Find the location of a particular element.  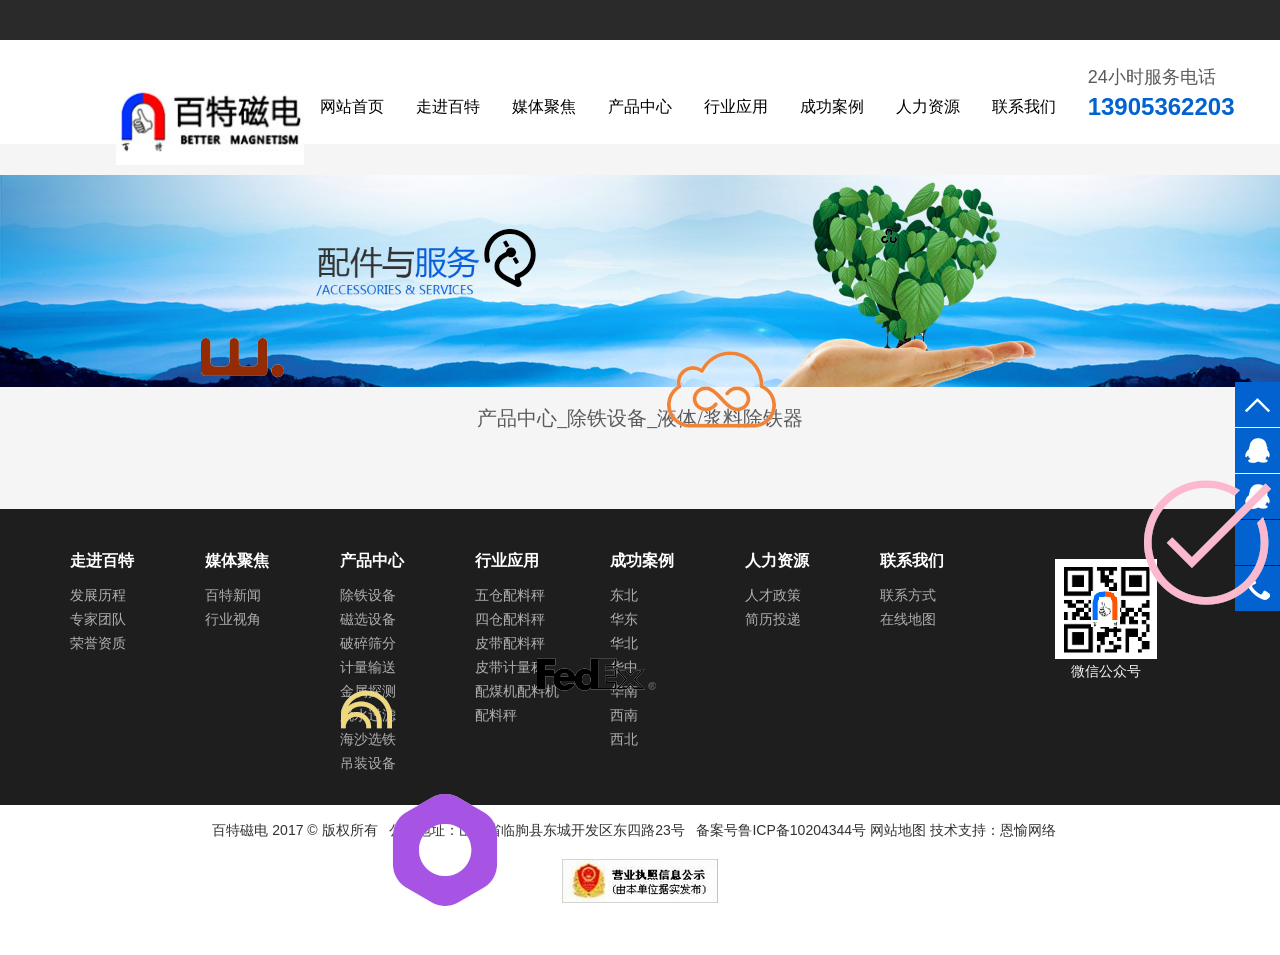

open JSFiddle code playground is located at coordinates (721, 389).